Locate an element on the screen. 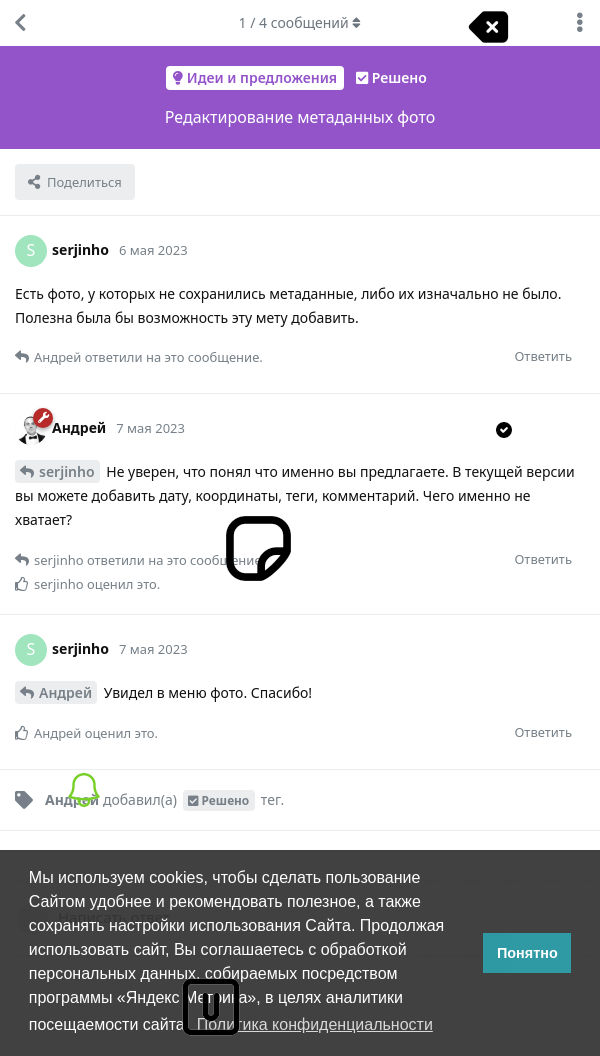 The width and height of the screenshot is (600, 1056). delete the last character entered is located at coordinates (488, 27).